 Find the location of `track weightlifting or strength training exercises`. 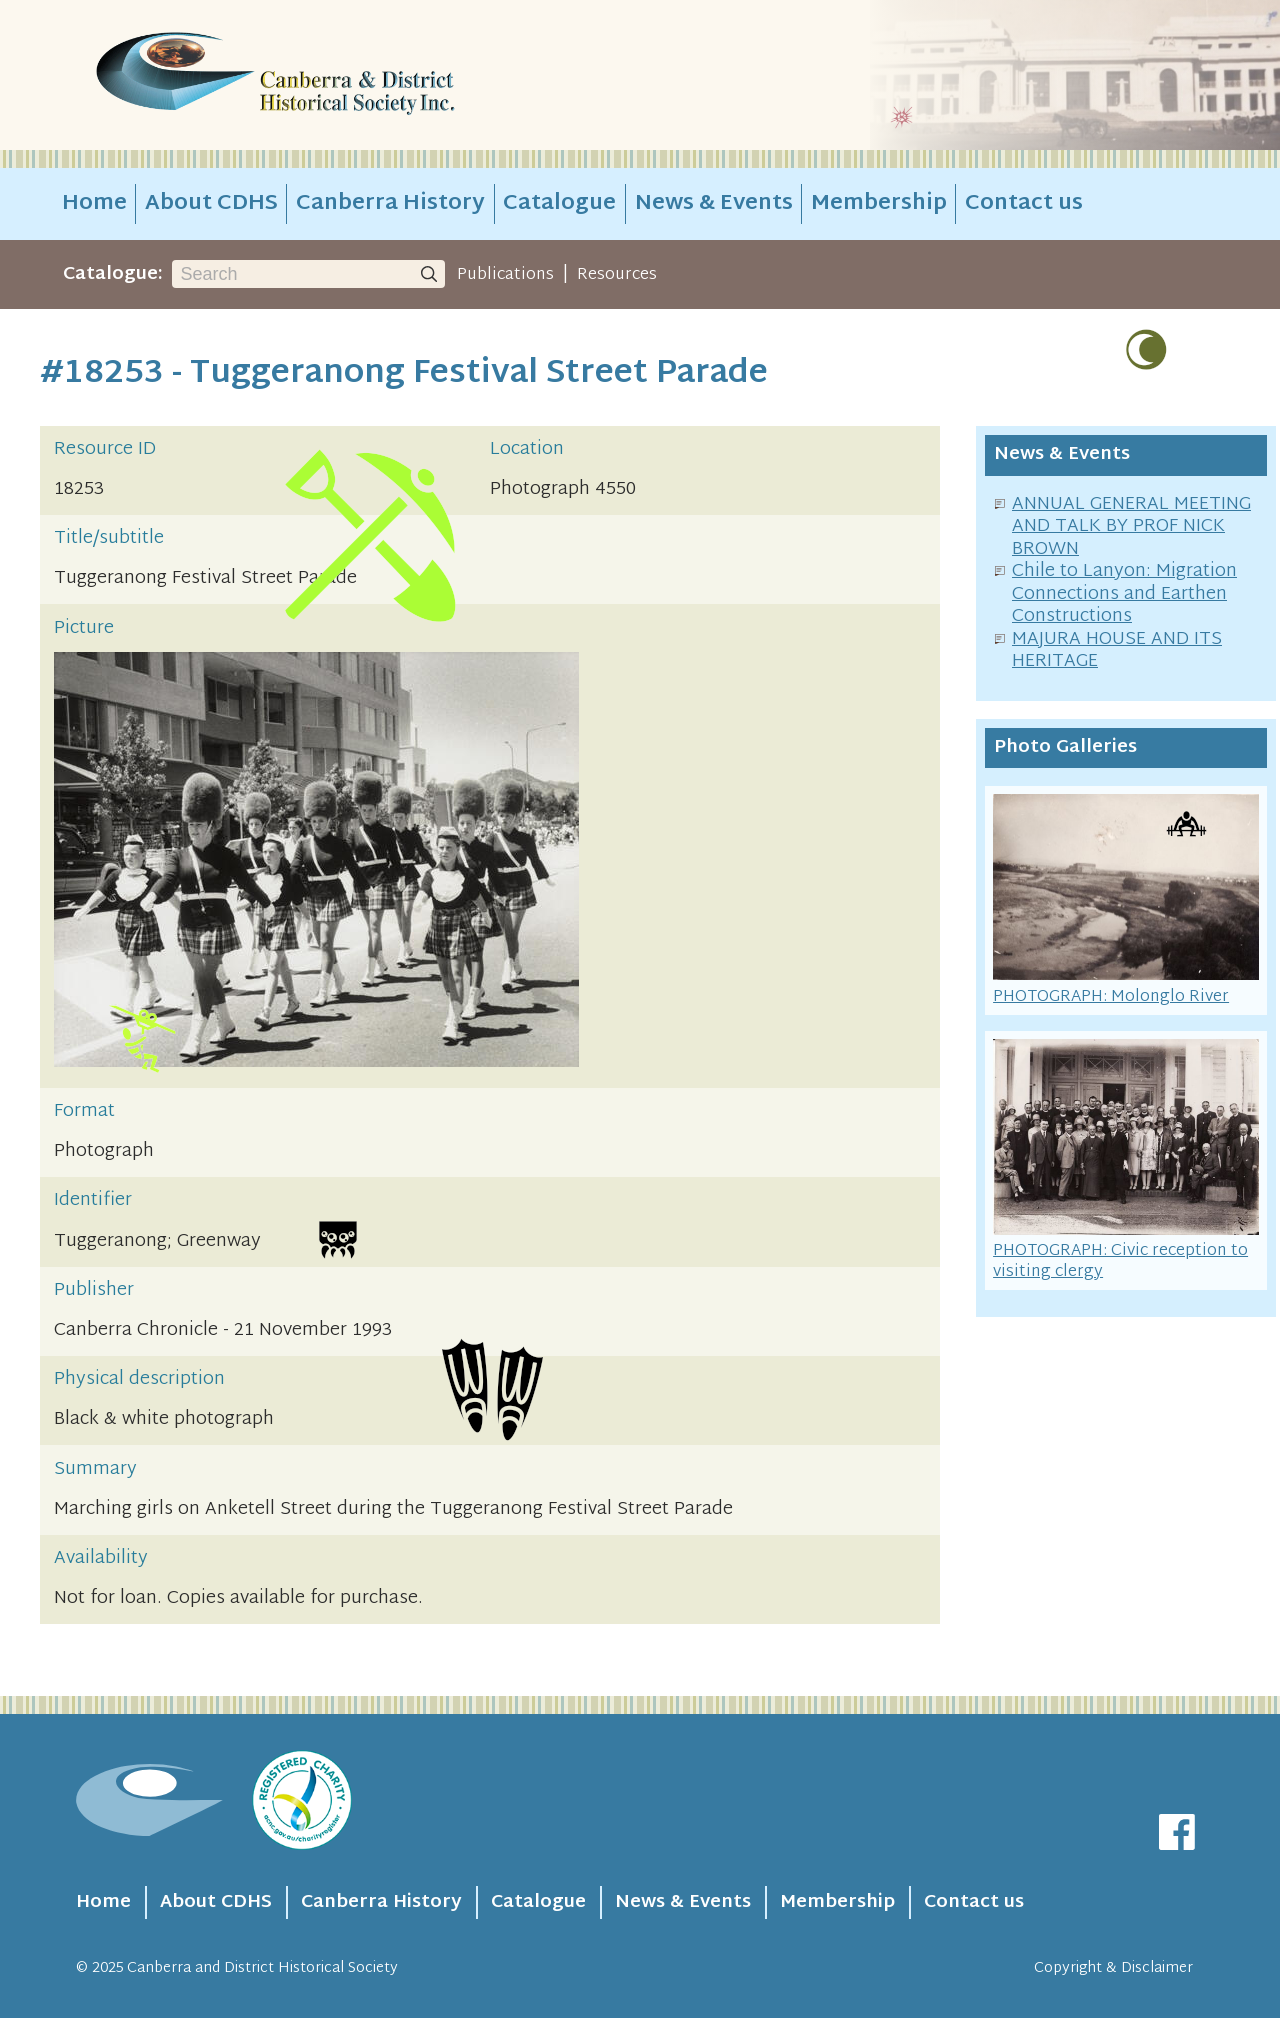

track weightlifting or strength training exercises is located at coordinates (1186, 816).